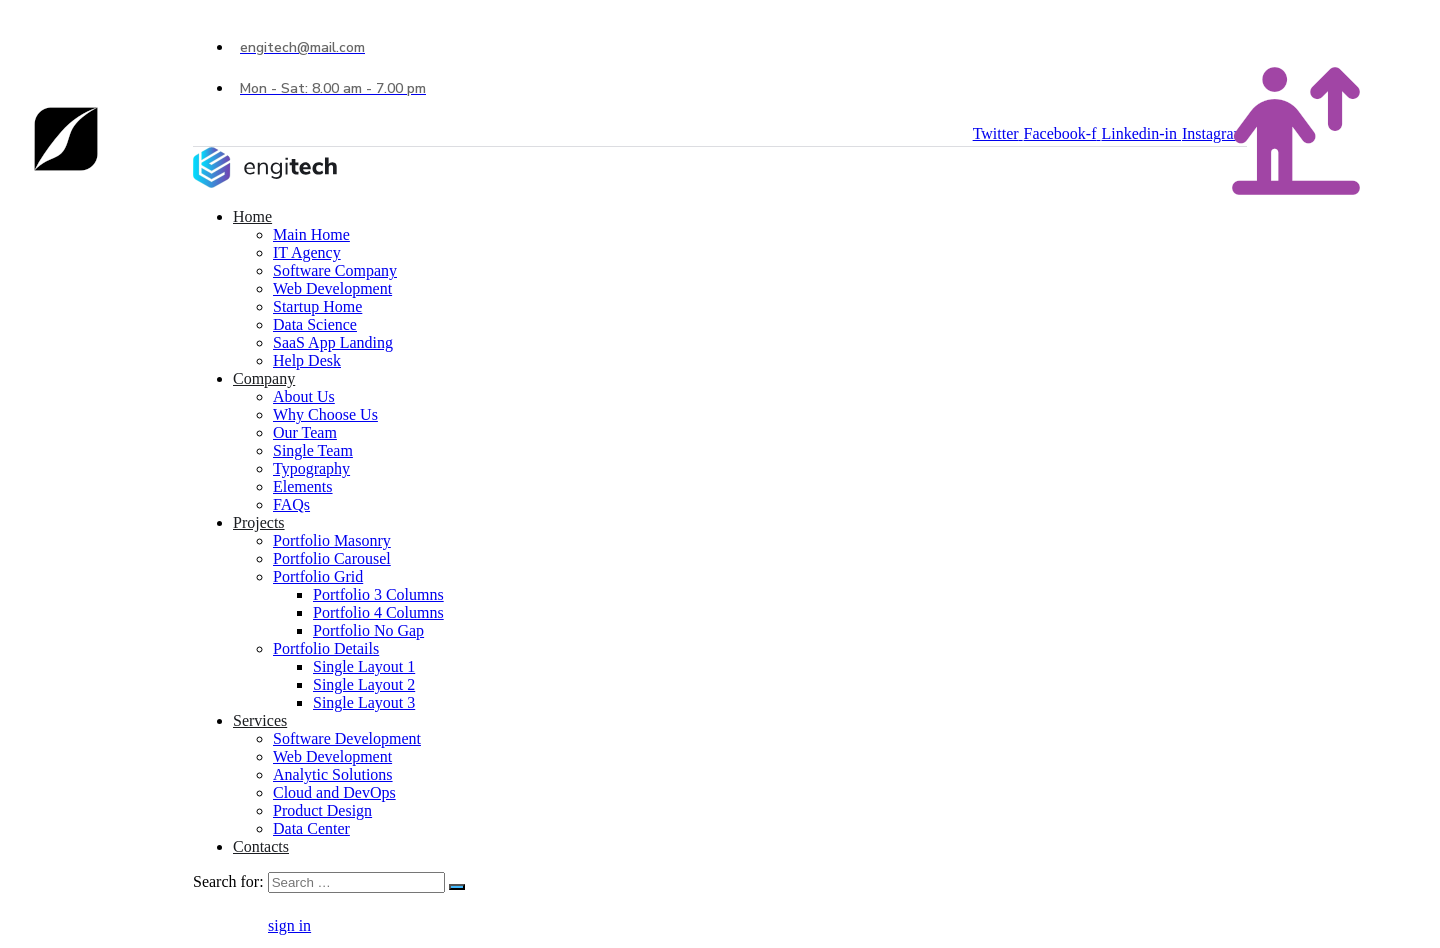 Image resolution: width=1440 pixels, height=948 pixels. What do you see at coordinates (66, 139) in the screenshot?
I see `pied piper logo` at bounding box center [66, 139].